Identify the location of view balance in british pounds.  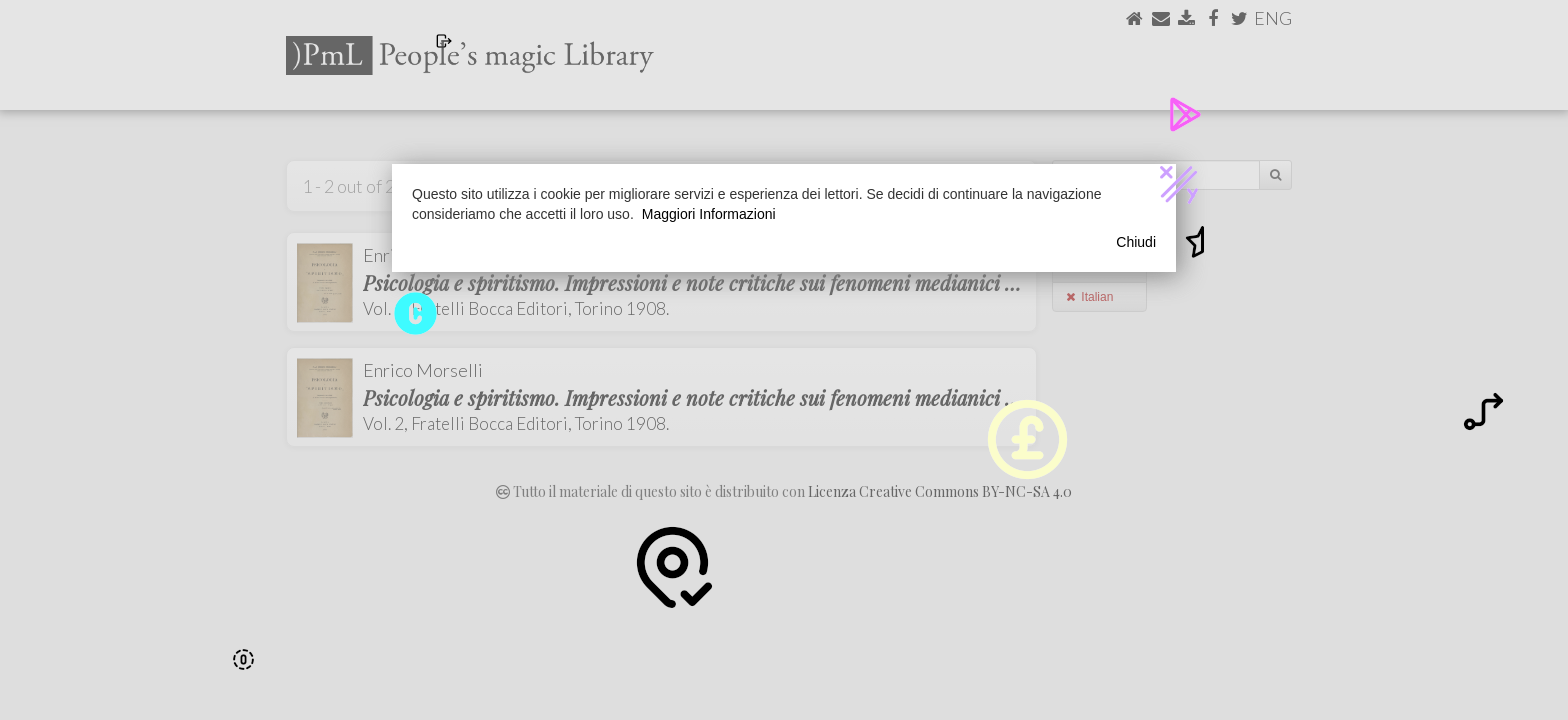
(1027, 439).